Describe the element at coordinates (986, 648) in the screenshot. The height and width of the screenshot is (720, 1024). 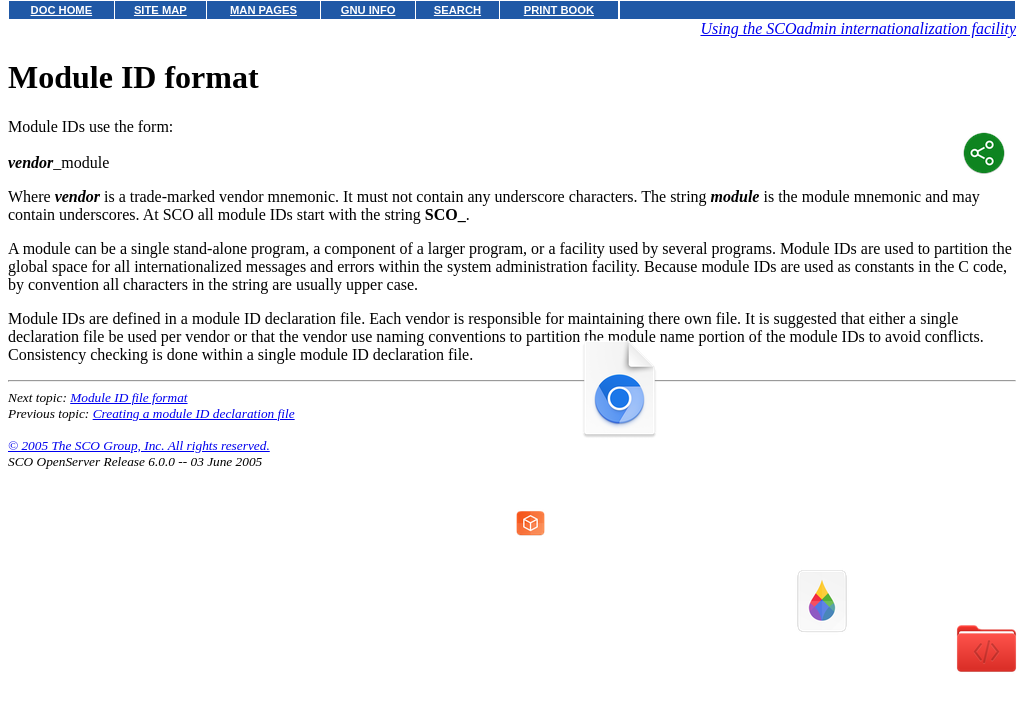
I see `open folder containing code or development files` at that location.